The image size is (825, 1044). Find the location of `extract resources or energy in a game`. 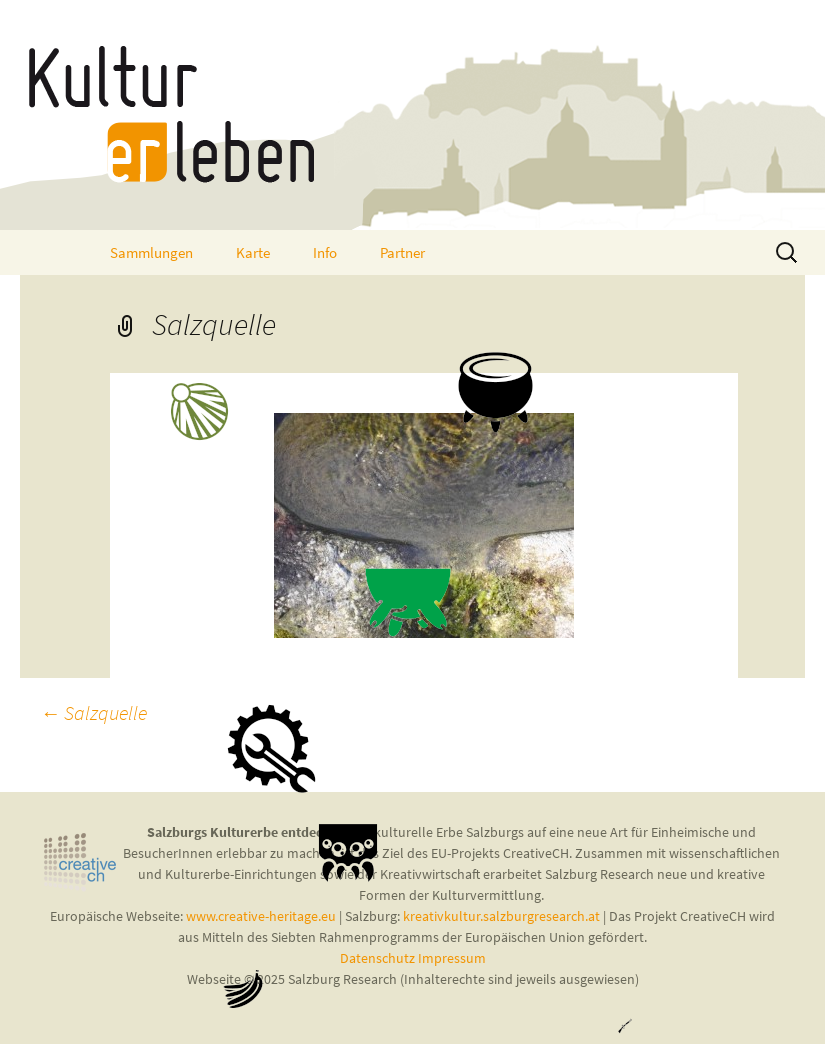

extract resources or energy in a game is located at coordinates (199, 411).